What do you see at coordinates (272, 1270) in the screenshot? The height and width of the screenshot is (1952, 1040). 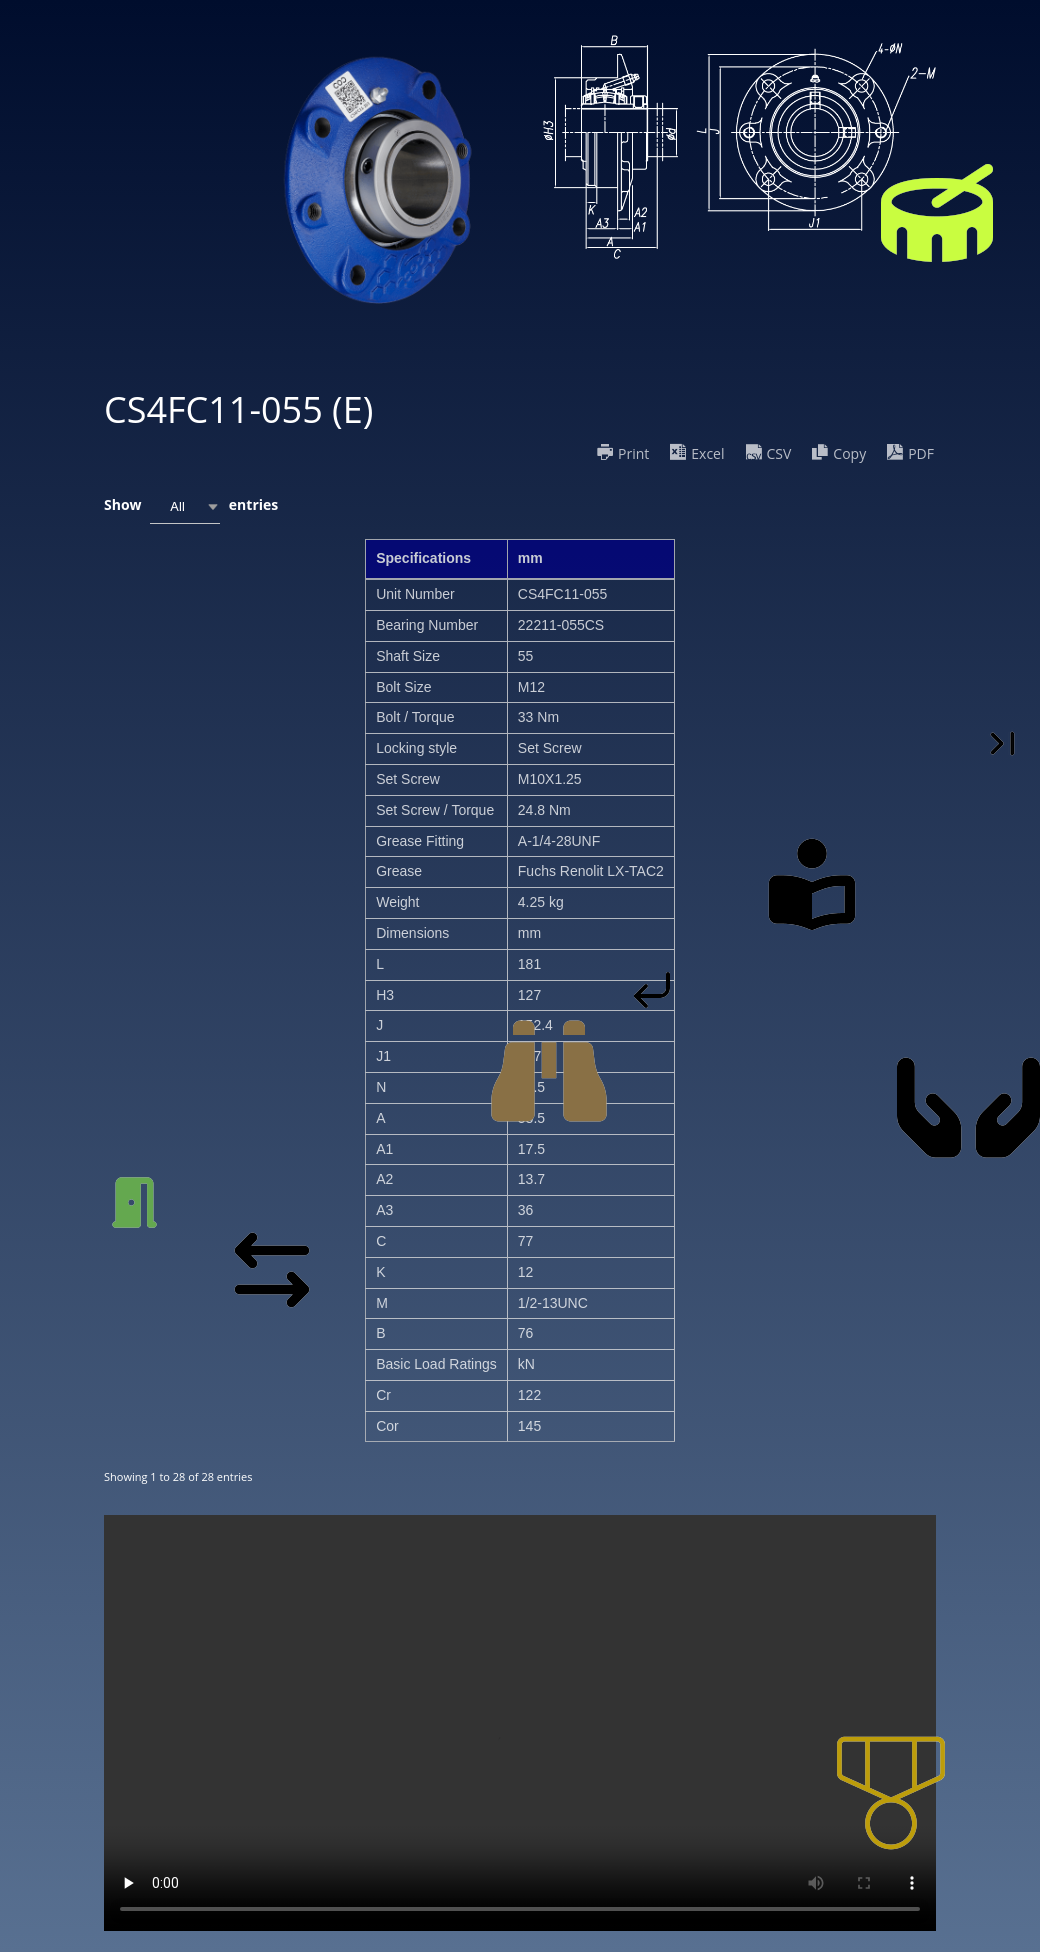 I see `swap or exchange items` at bounding box center [272, 1270].